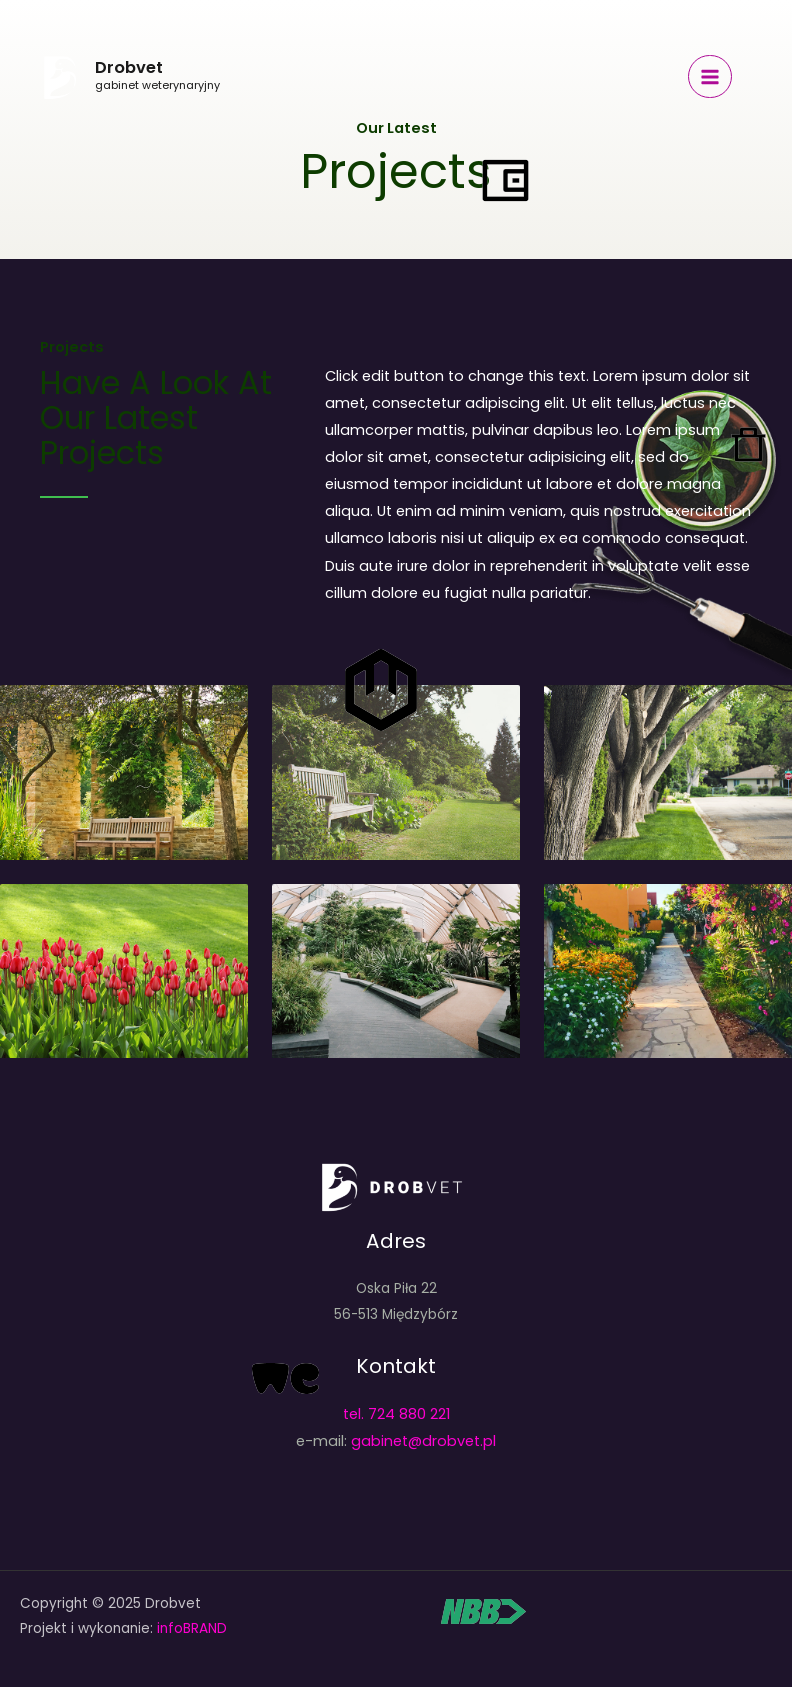 This screenshot has width=792, height=1687. Describe the element at coordinates (748, 444) in the screenshot. I see `delete selected item` at that location.